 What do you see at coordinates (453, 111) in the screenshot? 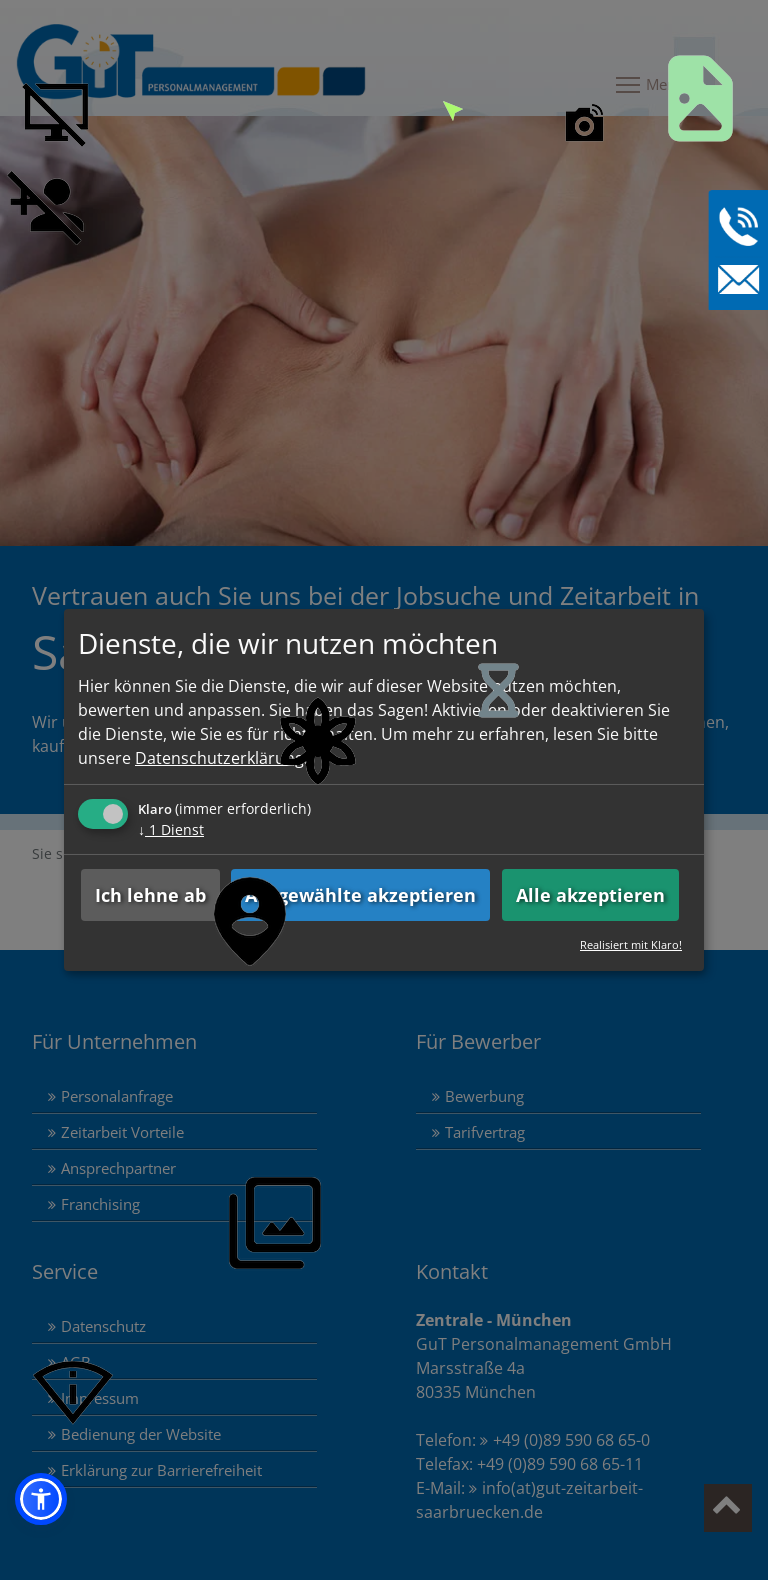
I see `show current location on map` at bounding box center [453, 111].